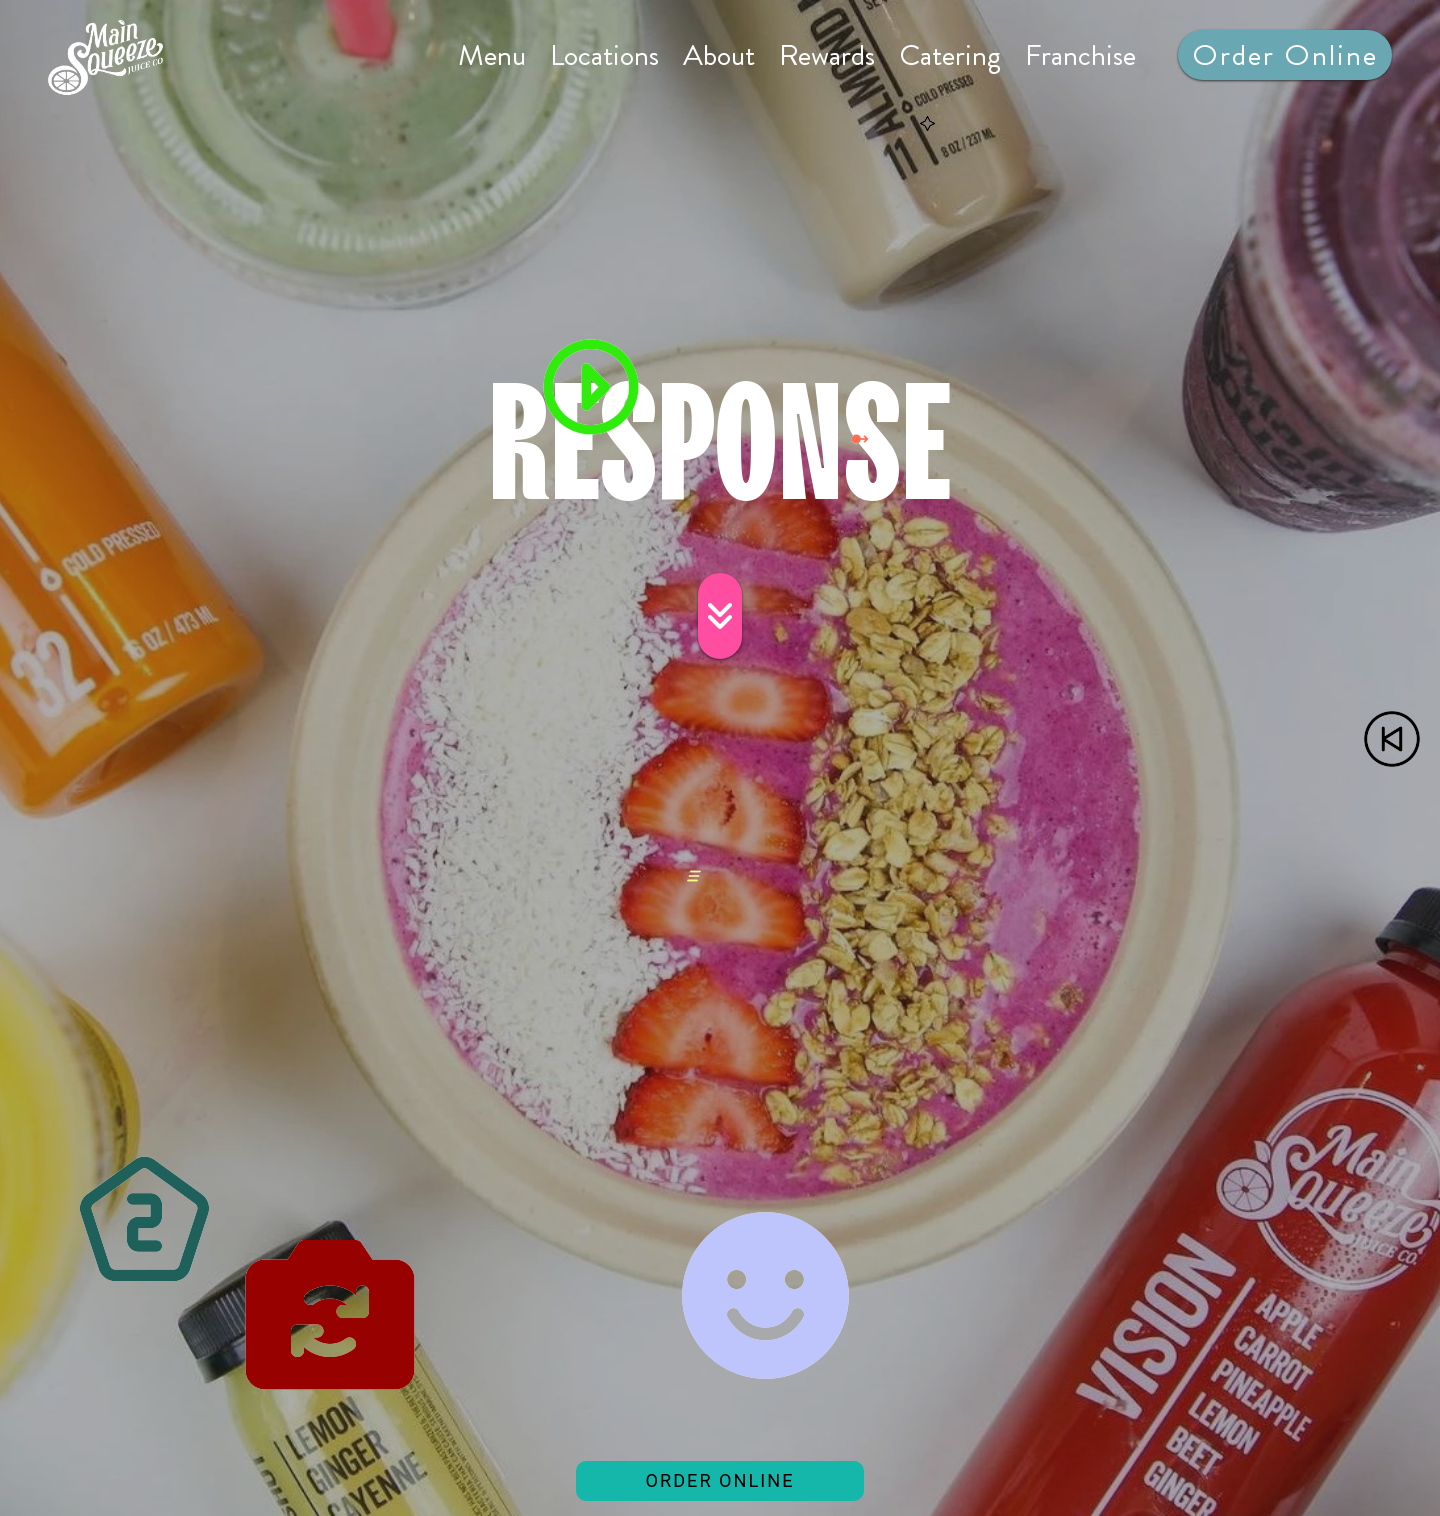  Describe the element at coordinates (144, 1222) in the screenshot. I see `indicates step 2 in a multi-step process` at that location.